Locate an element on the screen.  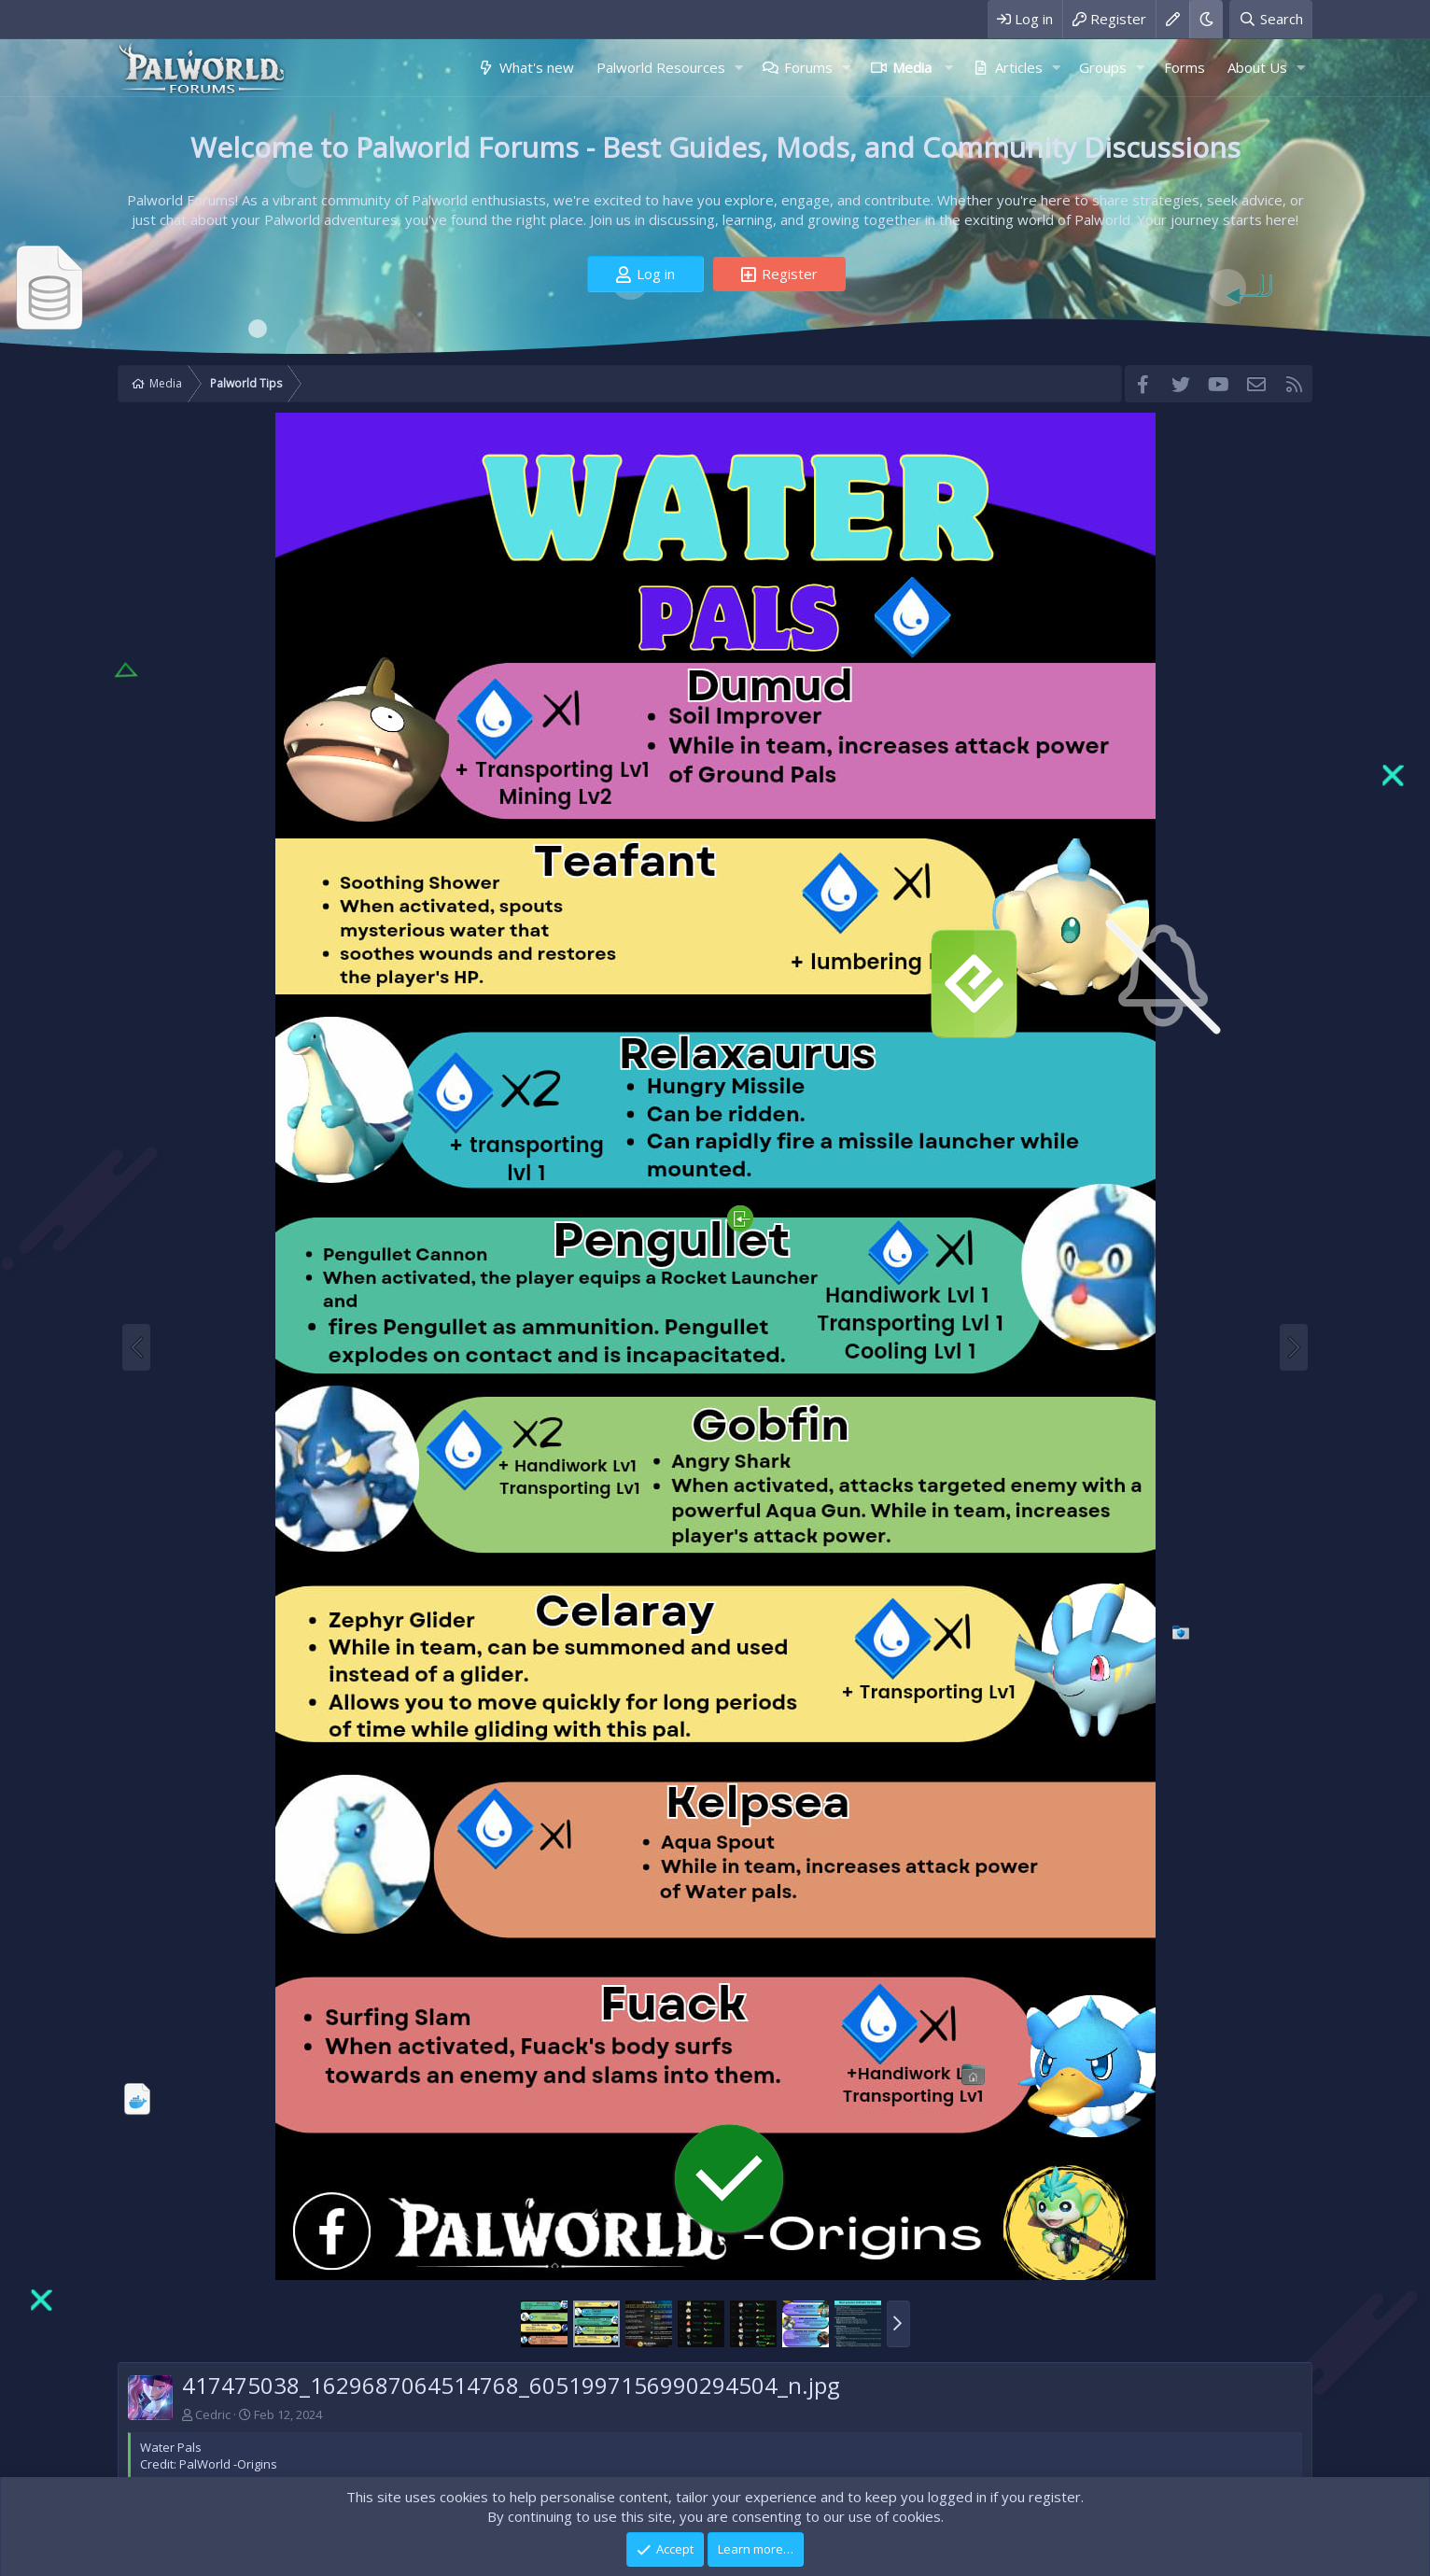
a dockerfile or docker configuration file is located at coordinates (137, 2099).